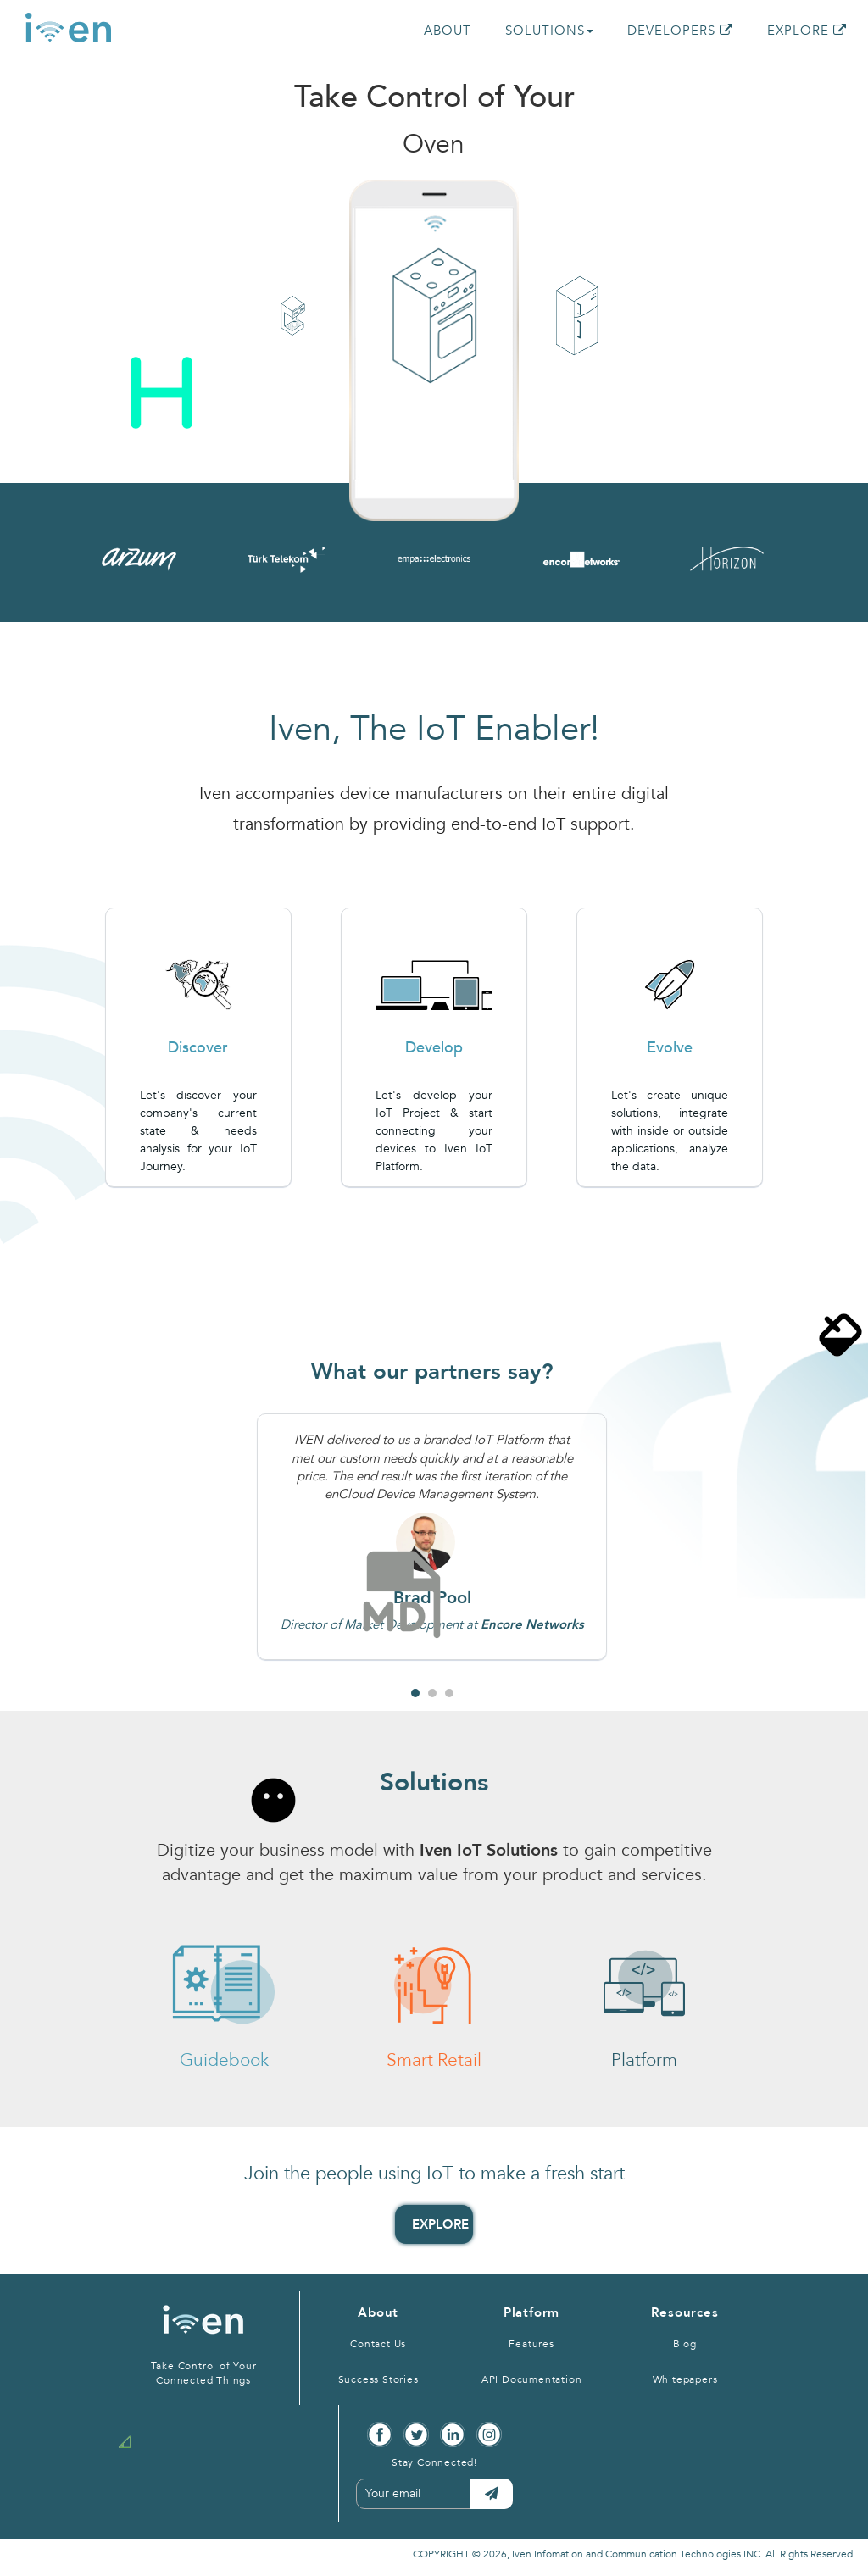 Image resolution: width=868 pixels, height=2576 pixels. What do you see at coordinates (840, 1335) in the screenshot?
I see `fill an area with color` at bounding box center [840, 1335].